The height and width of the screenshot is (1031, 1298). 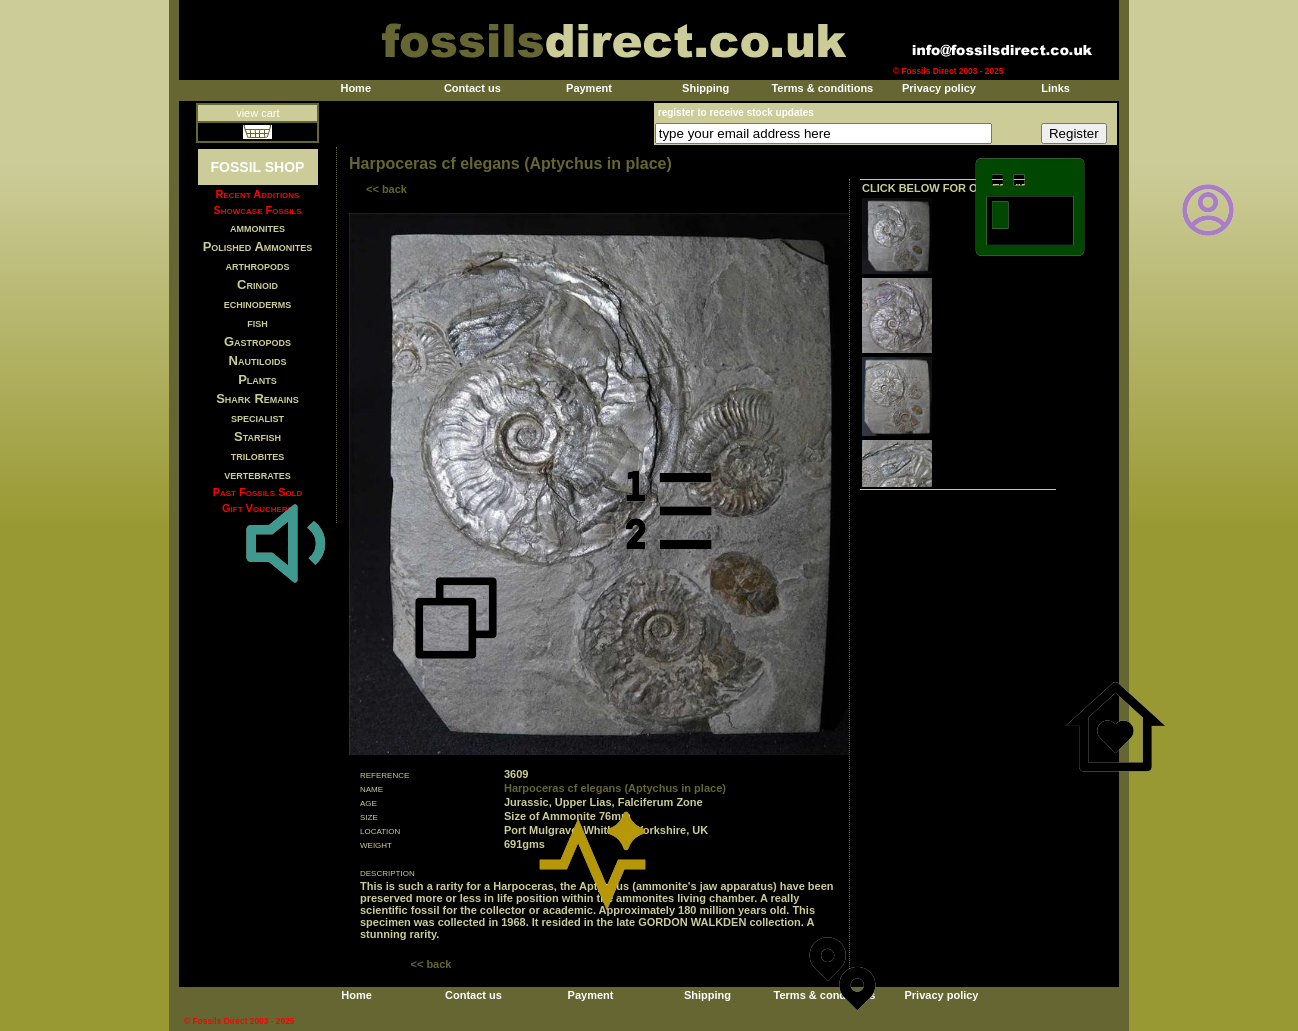 I want to click on decrease audio volume, so click(x=283, y=543).